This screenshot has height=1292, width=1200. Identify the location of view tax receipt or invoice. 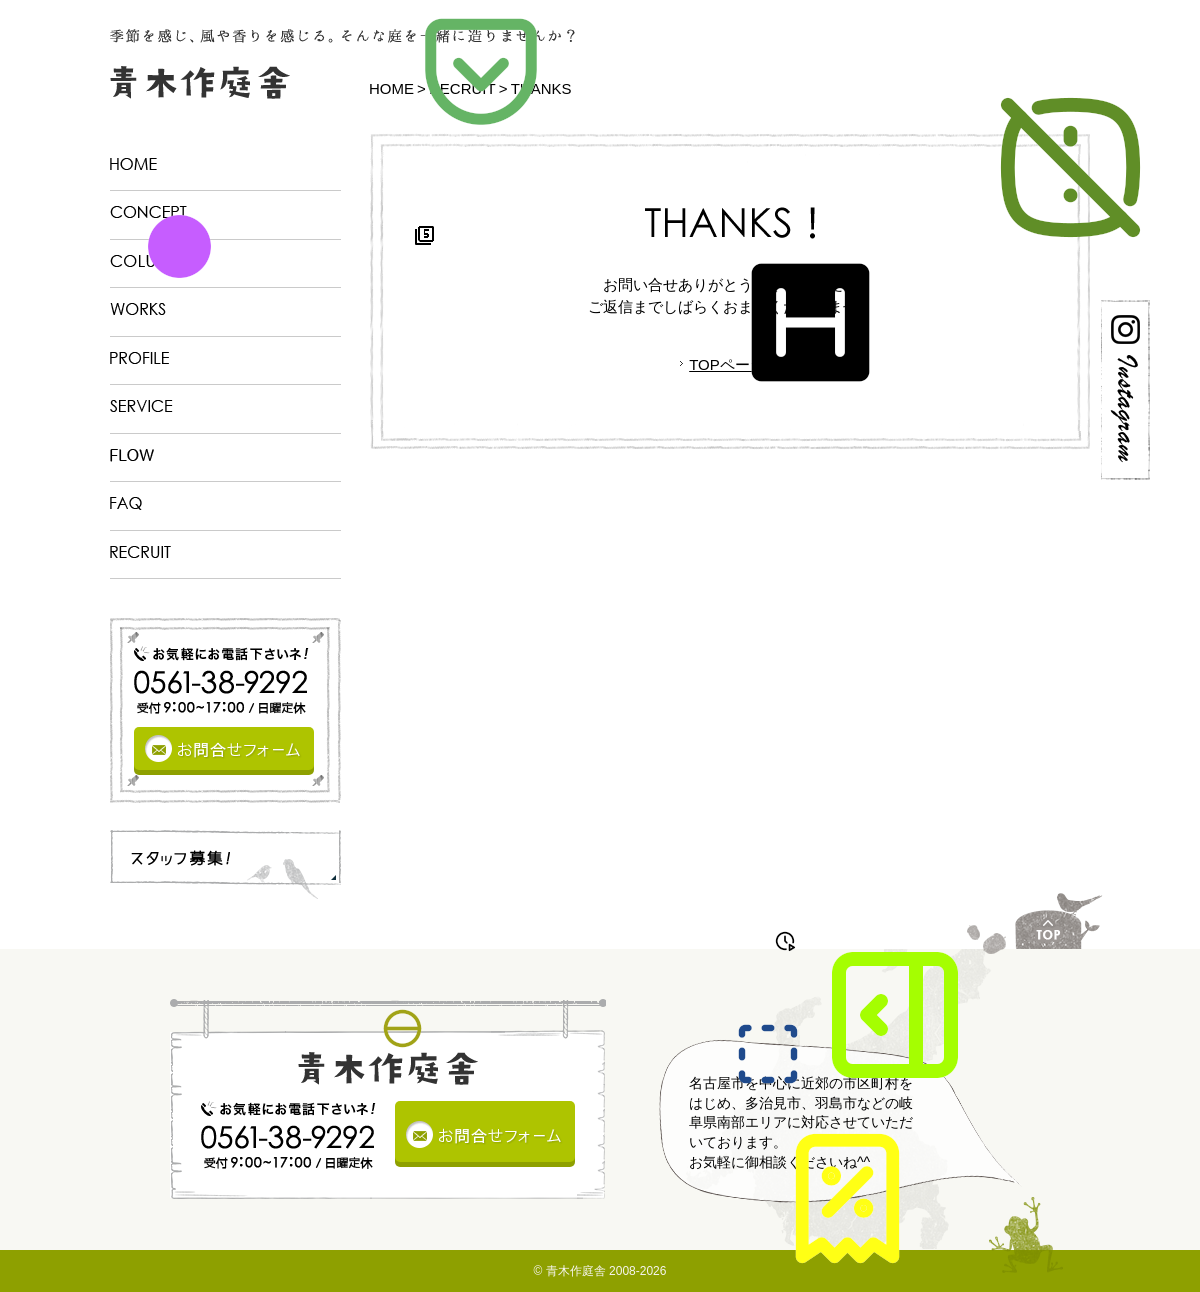
(847, 1198).